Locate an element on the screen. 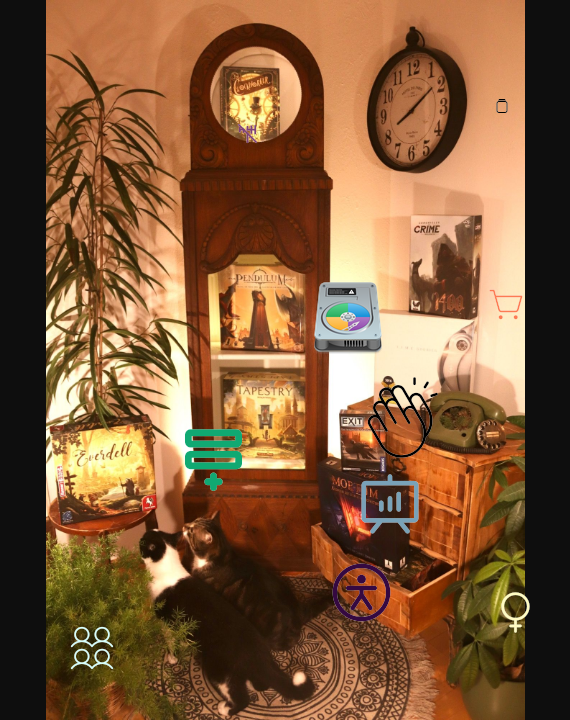  view all team members is located at coordinates (92, 648).